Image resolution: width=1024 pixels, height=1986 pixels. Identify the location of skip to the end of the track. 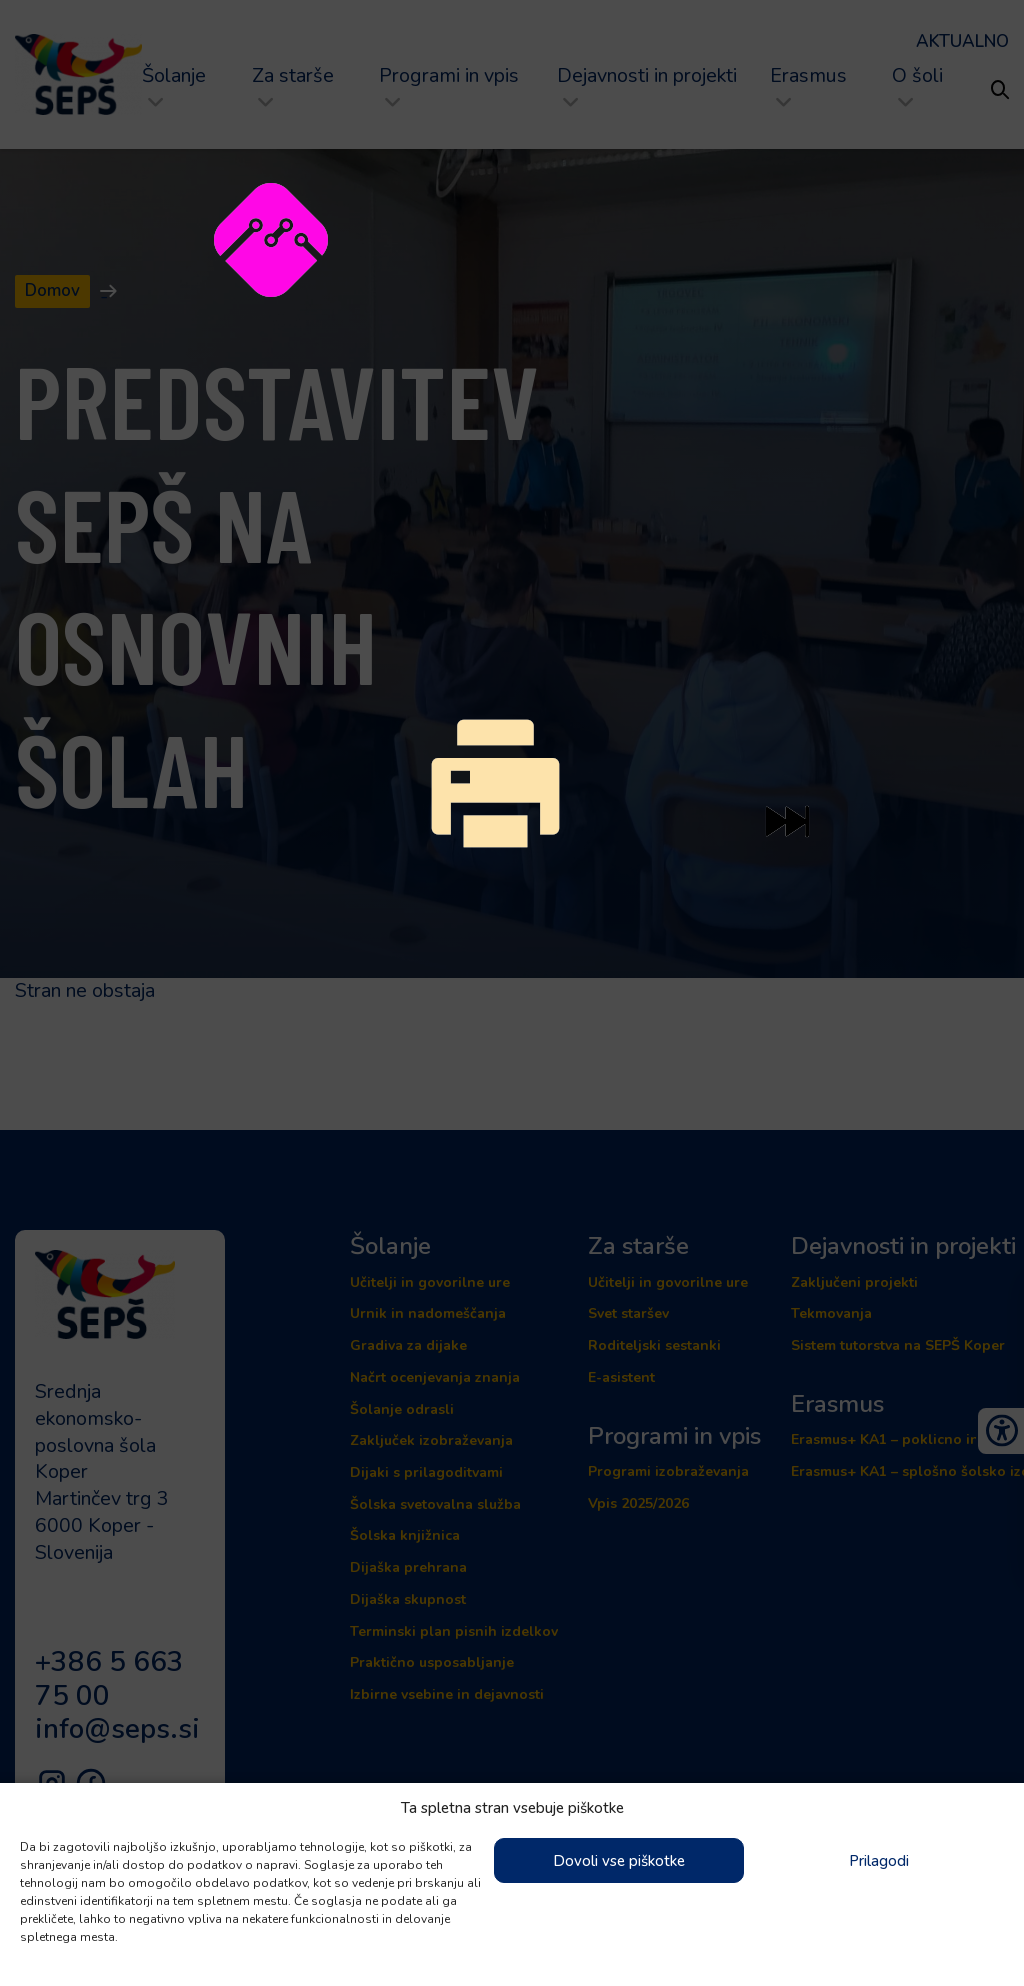
(787, 821).